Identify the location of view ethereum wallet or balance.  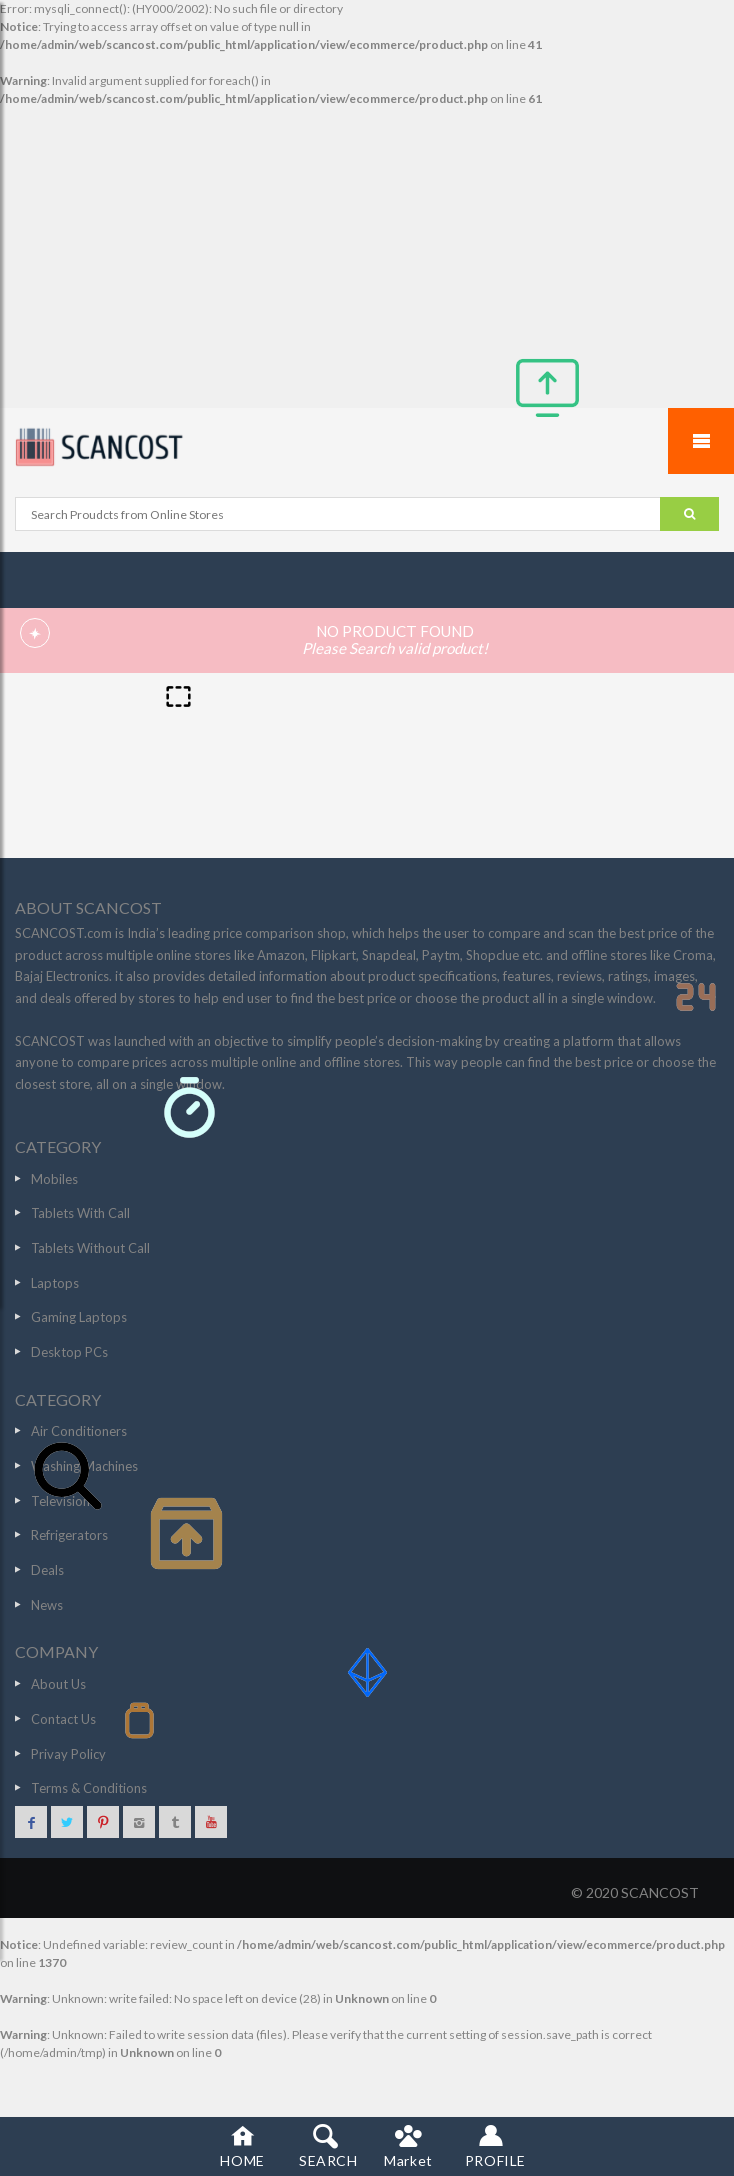
(367, 1672).